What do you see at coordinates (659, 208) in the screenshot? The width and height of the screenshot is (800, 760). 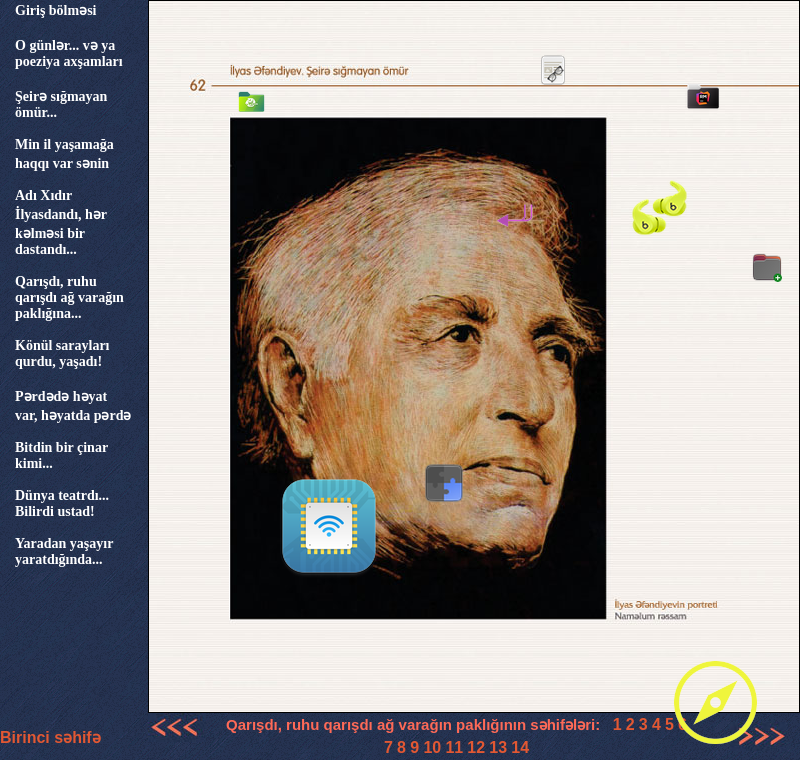 I see `beats fit pro earbuds in volt yellow` at bounding box center [659, 208].